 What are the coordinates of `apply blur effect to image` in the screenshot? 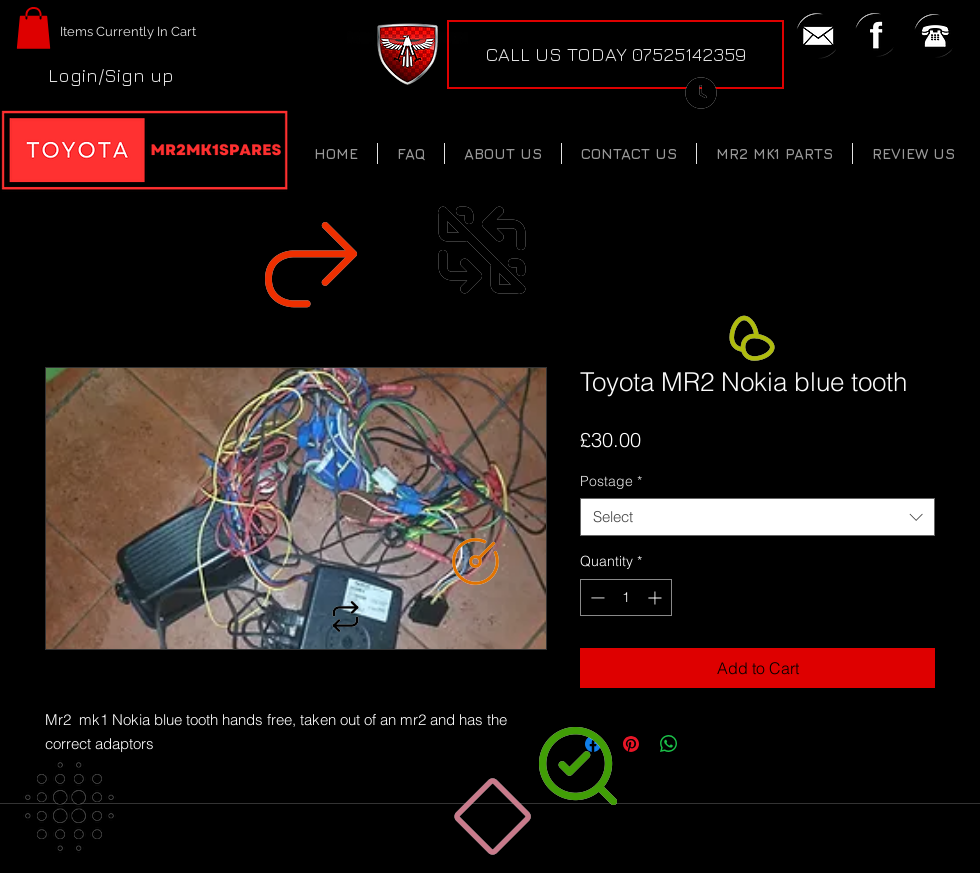 It's located at (69, 806).